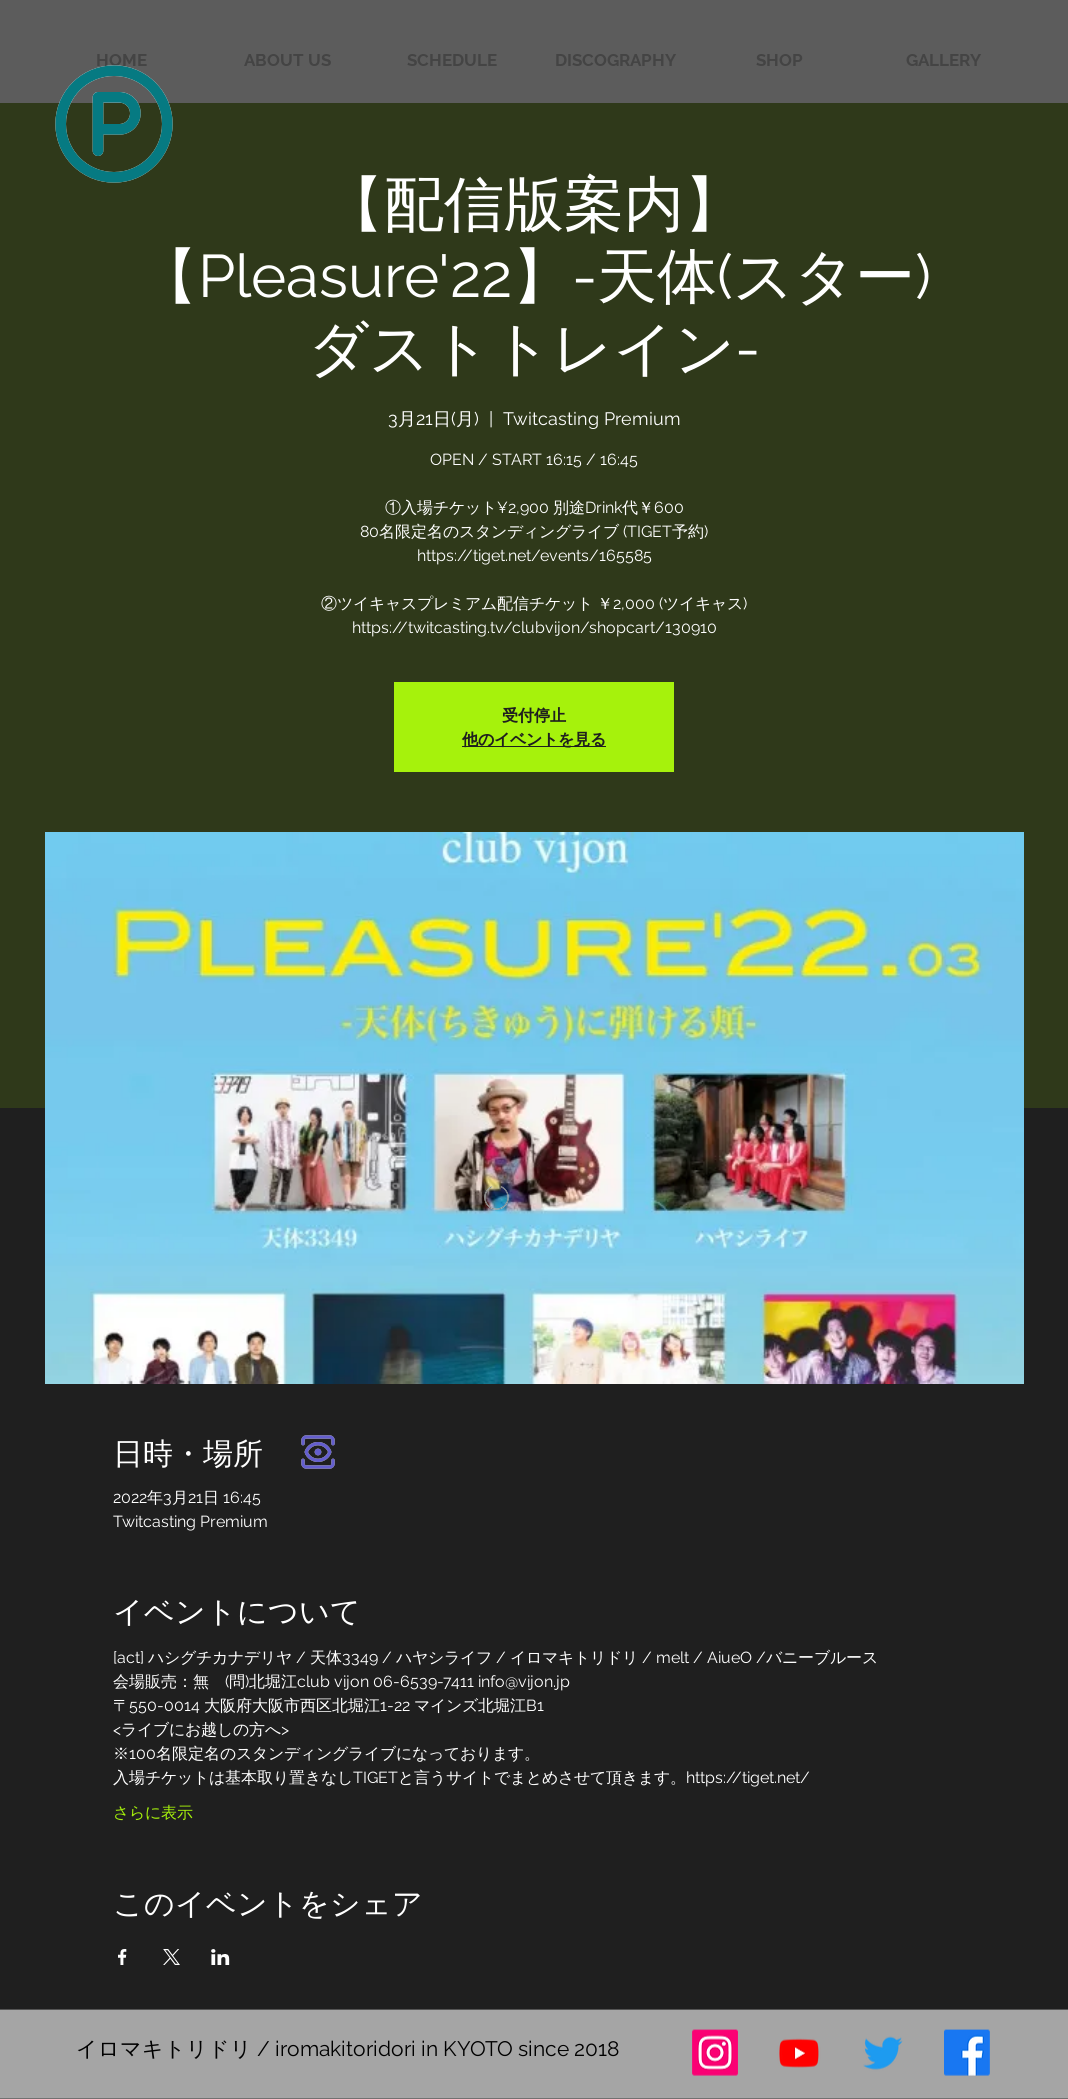  I want to click on view or preview content, so click(318, 1452).